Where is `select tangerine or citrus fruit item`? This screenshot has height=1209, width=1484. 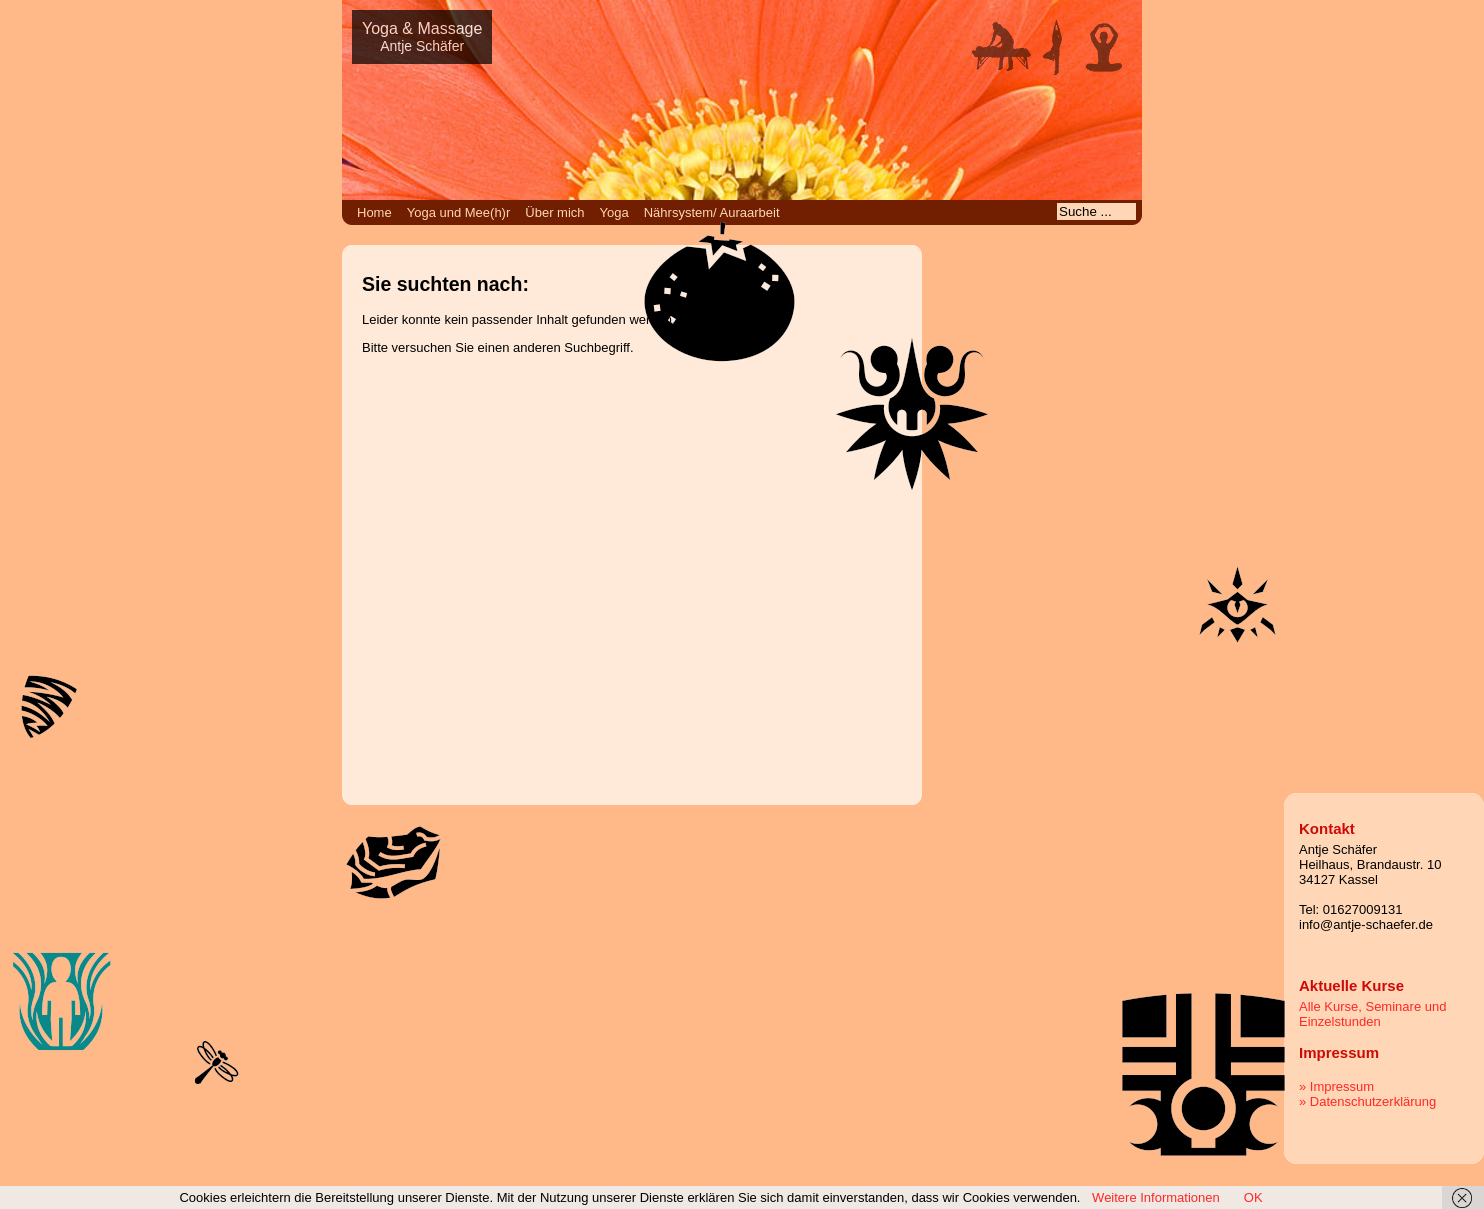 select tangerine or citrus fruit item is located at coordinates (719, 291).